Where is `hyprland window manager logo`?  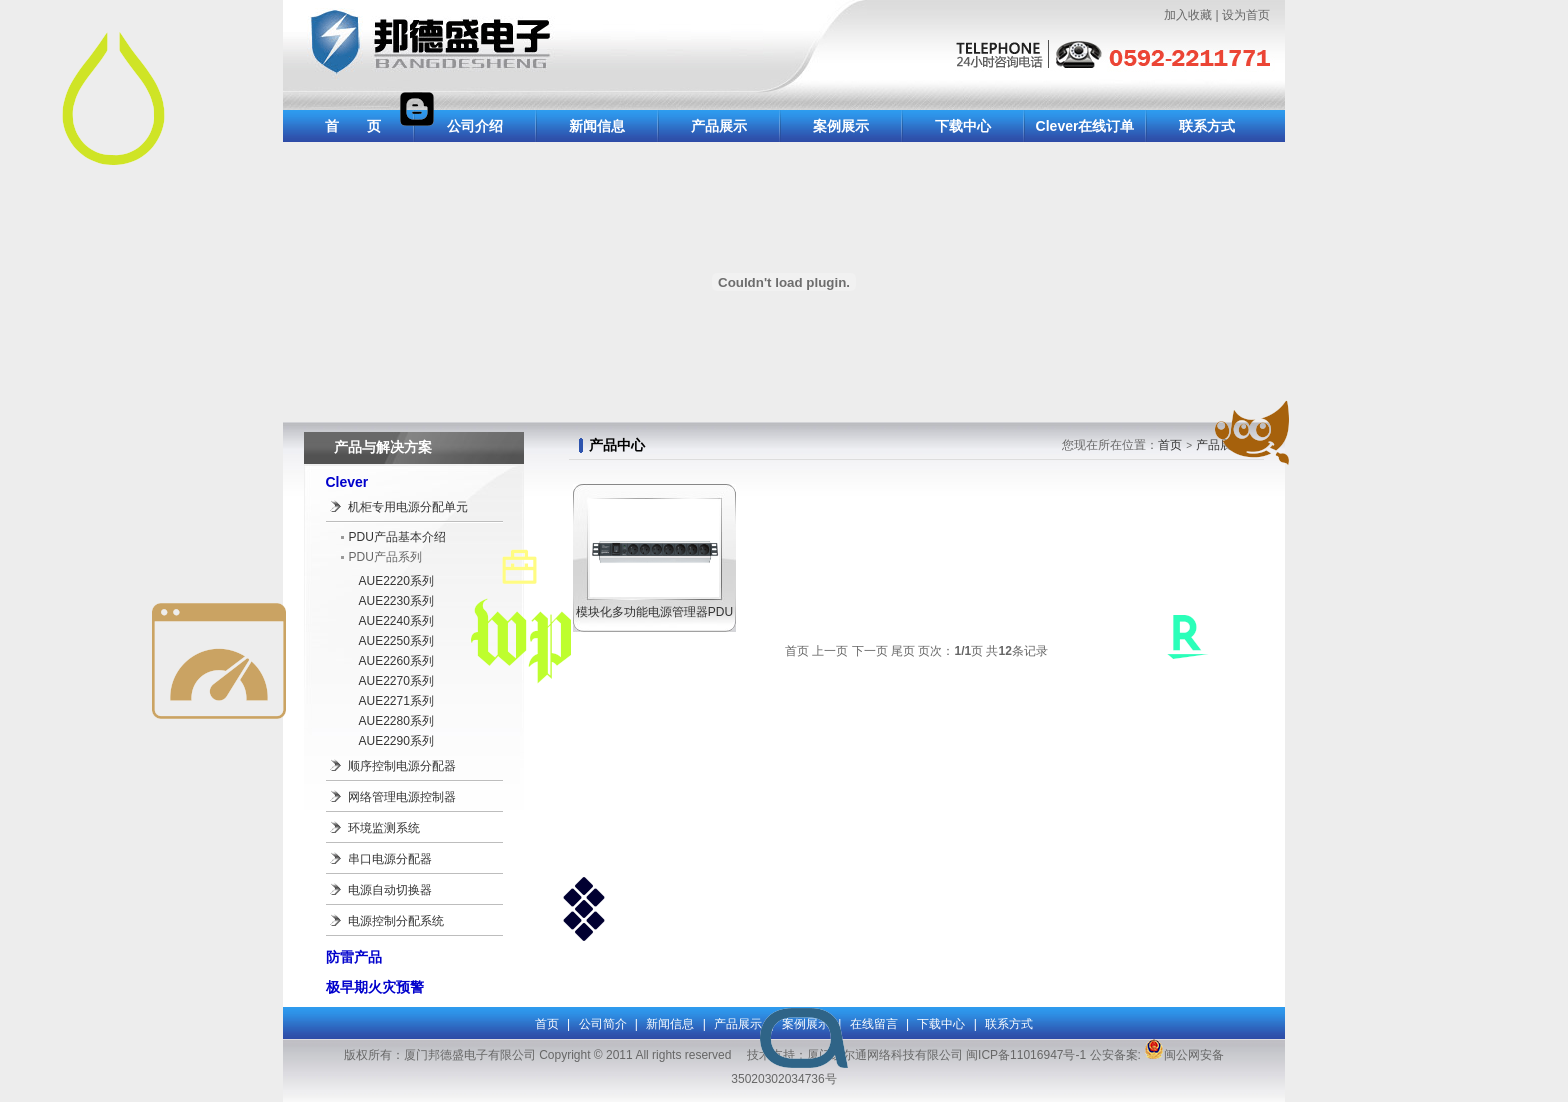
hyprland window manager logo is located at coordinates (113, 98).